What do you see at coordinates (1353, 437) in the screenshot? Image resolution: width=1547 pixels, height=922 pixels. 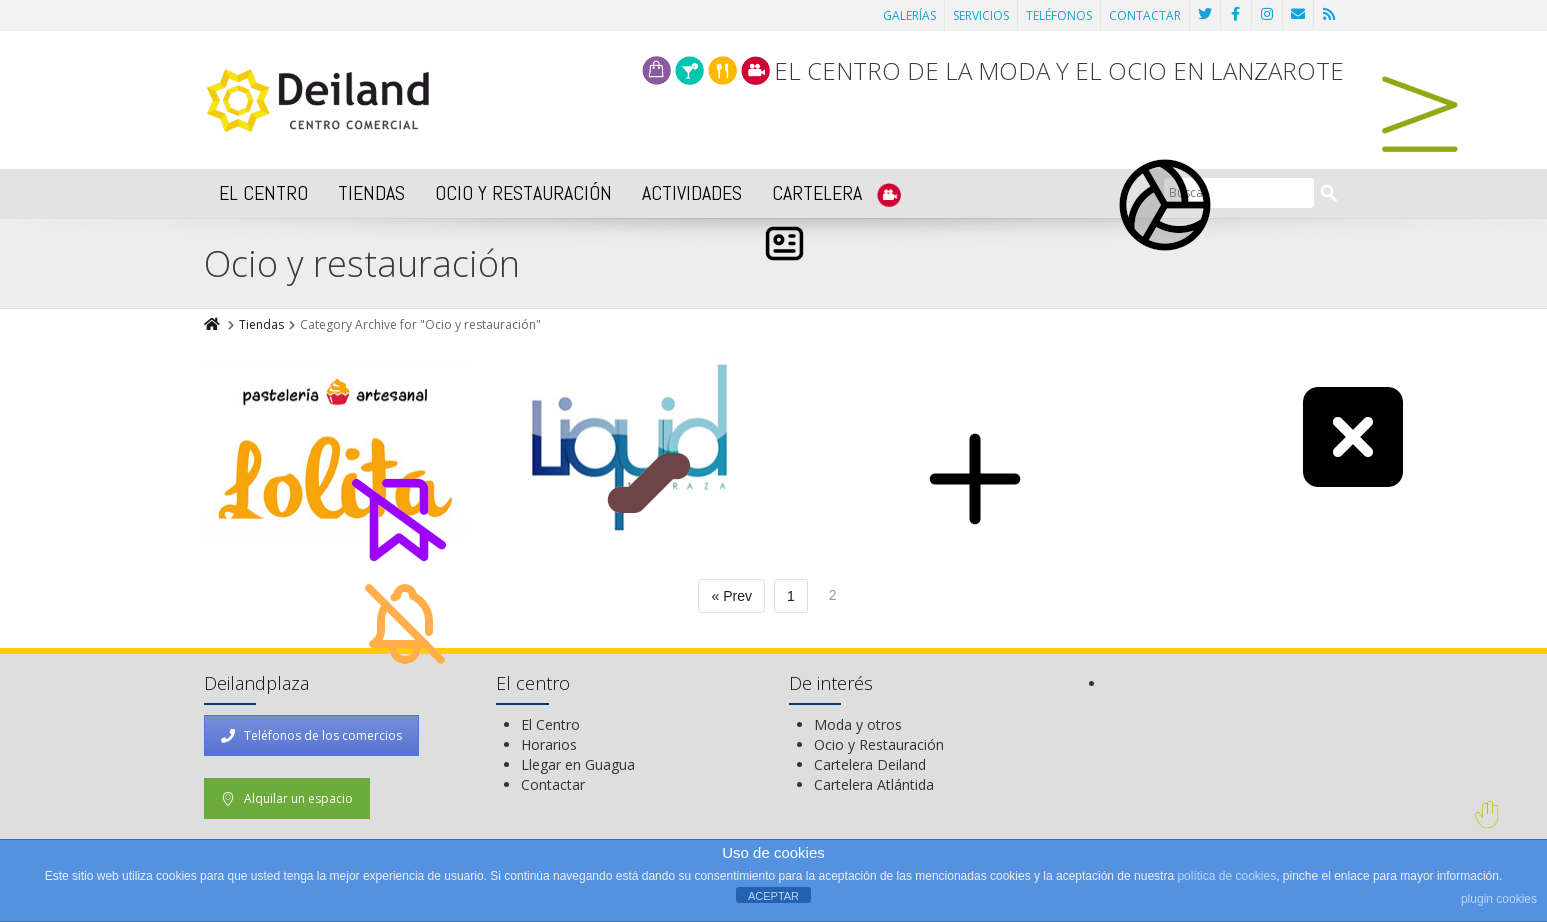 I see `close or dismiss a dialog` at bounding box center [1353, 437].